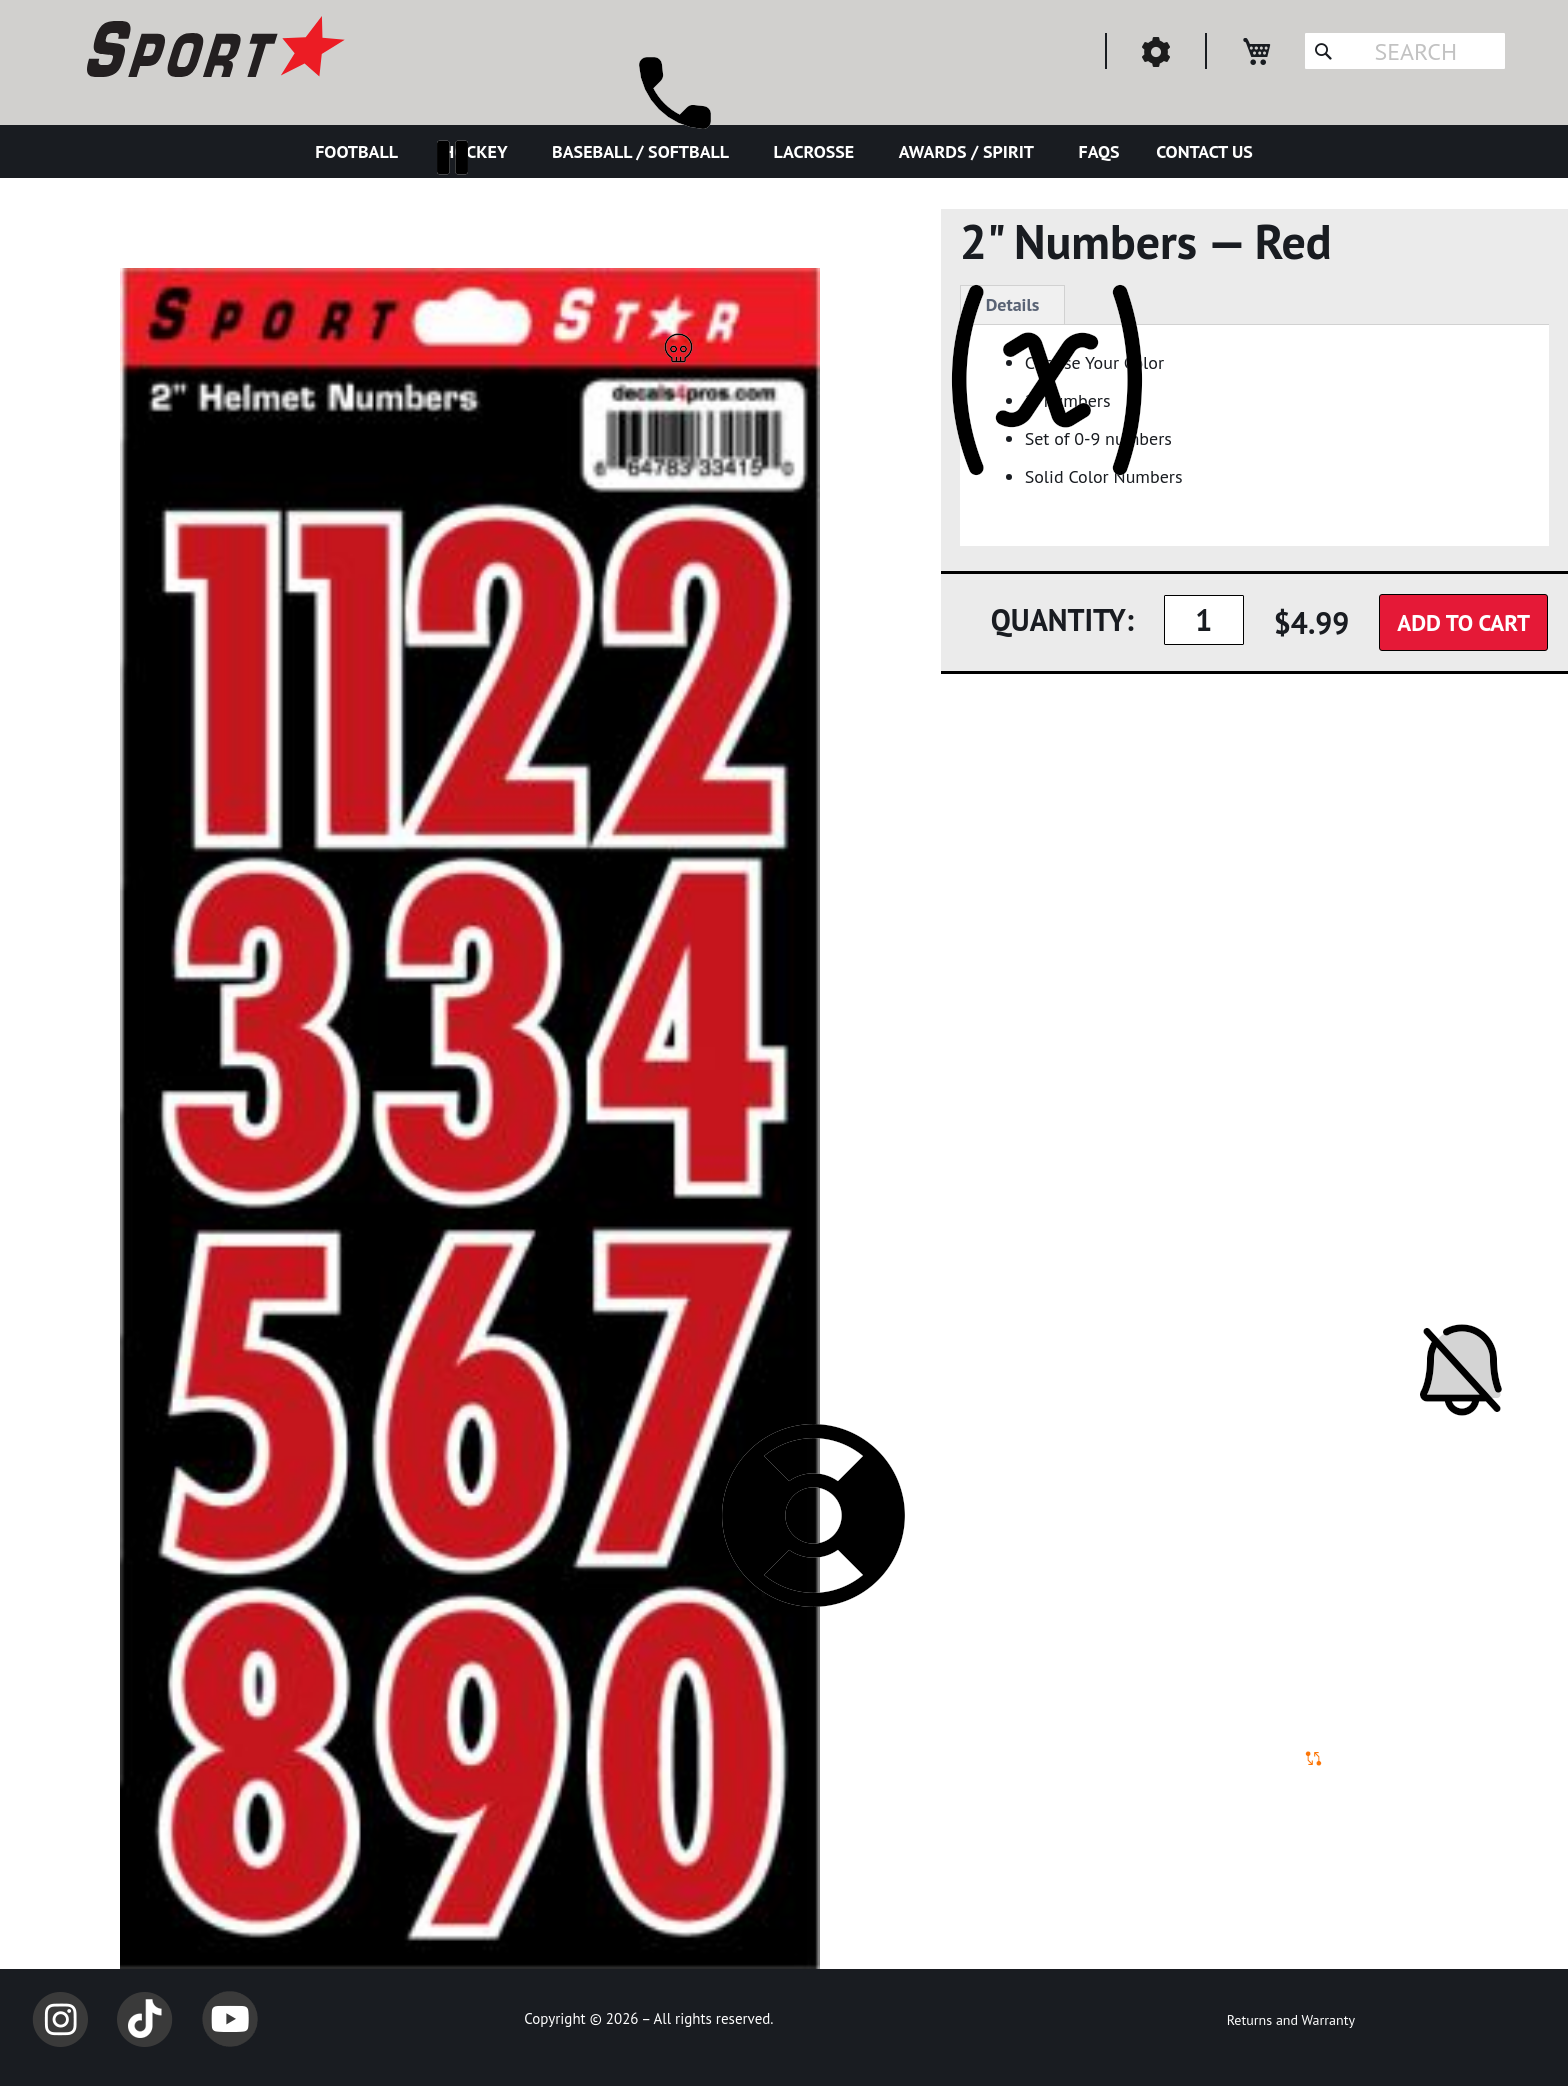 This screenshot has width=1568, height=2086. Describe the element at coordinates (1047, 380) in the screenshot. I see `access variable or parameter settings` at that location.